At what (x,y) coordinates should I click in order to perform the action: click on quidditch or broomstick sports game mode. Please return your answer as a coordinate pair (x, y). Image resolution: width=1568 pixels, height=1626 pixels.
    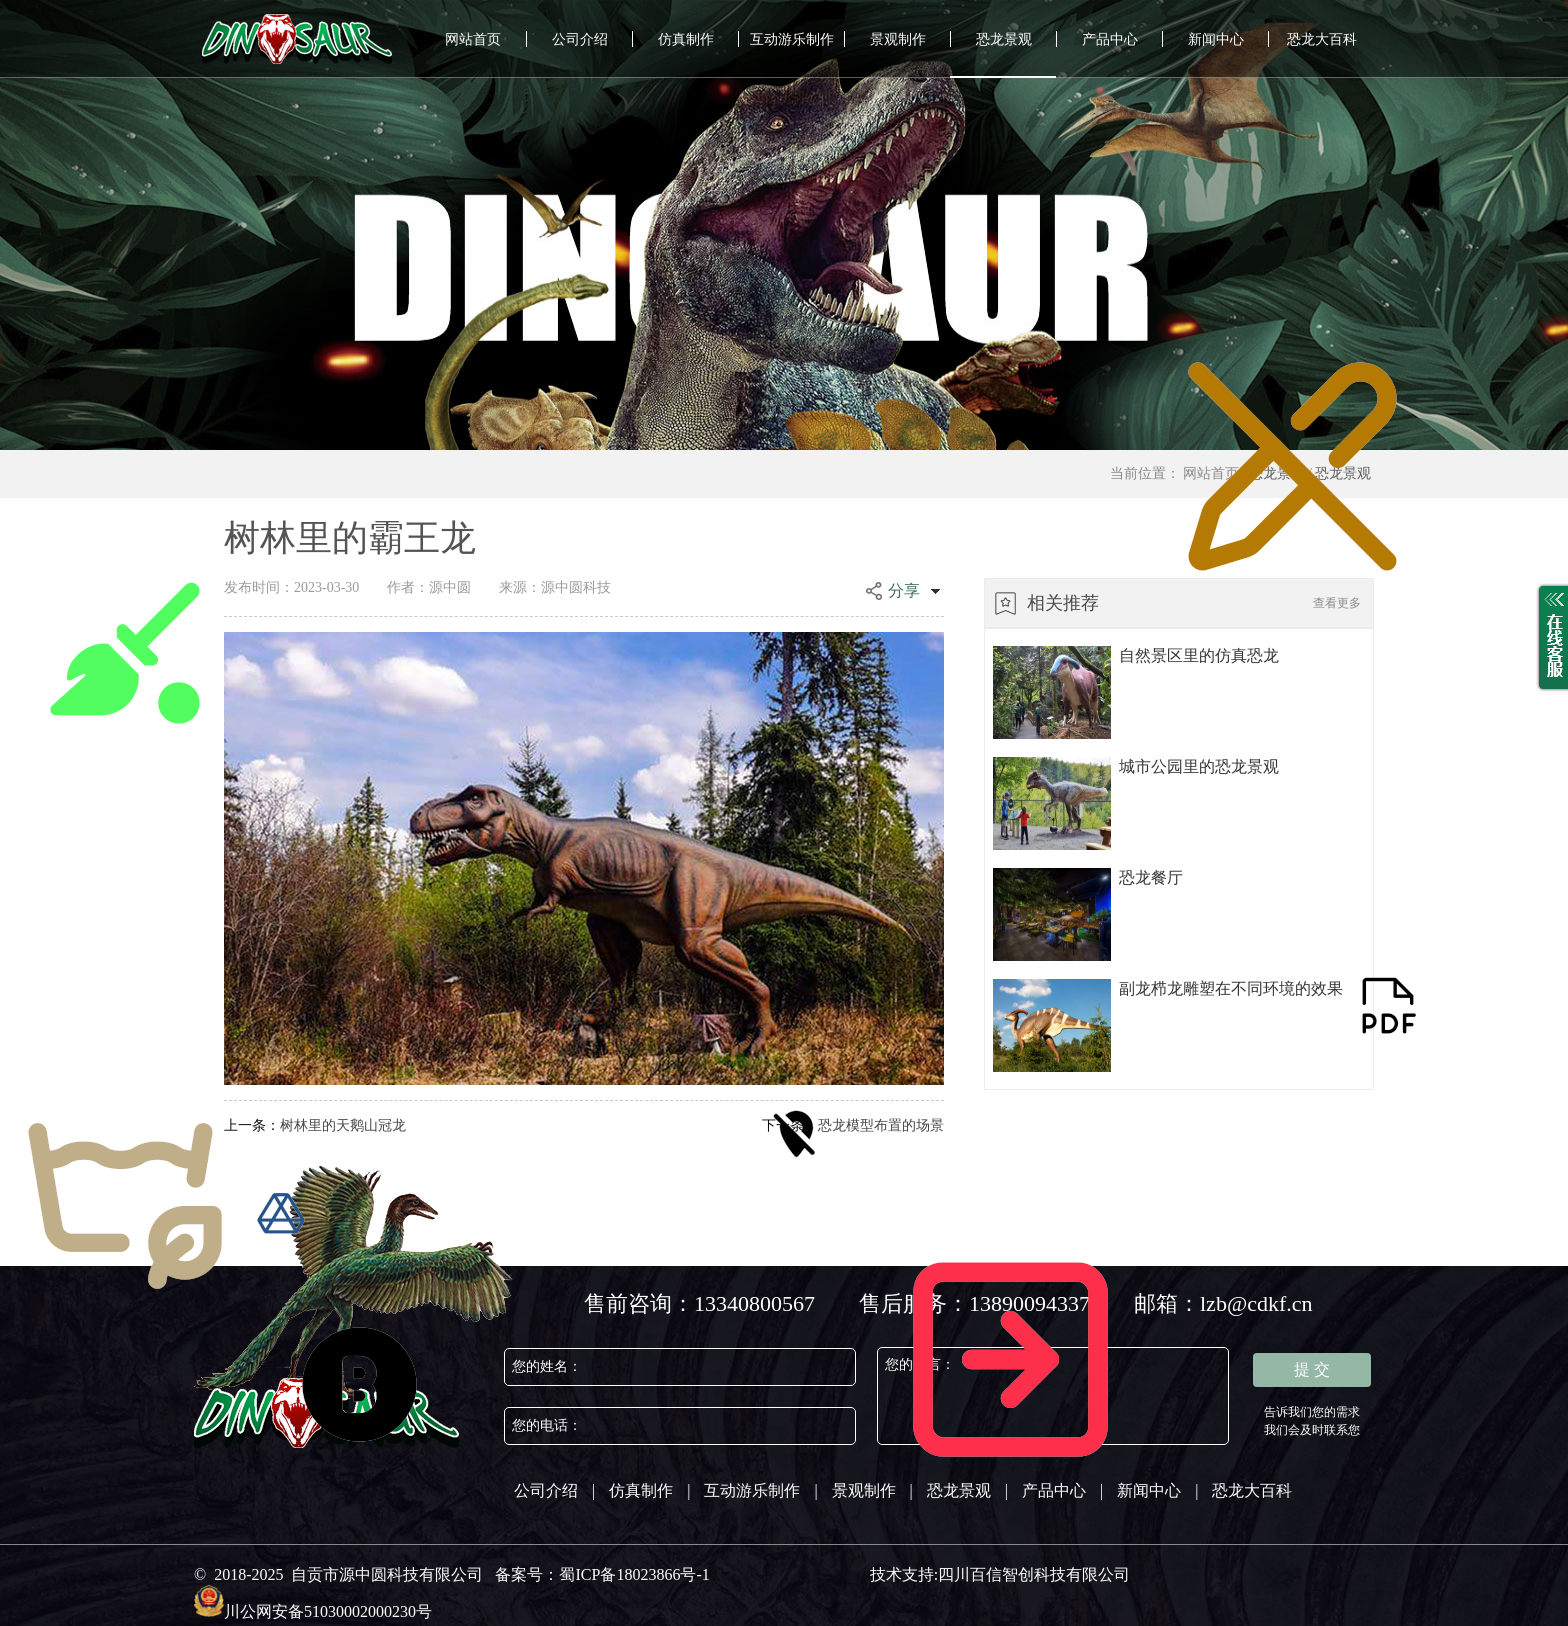
    Looking at the image, I should click on (125, 649).